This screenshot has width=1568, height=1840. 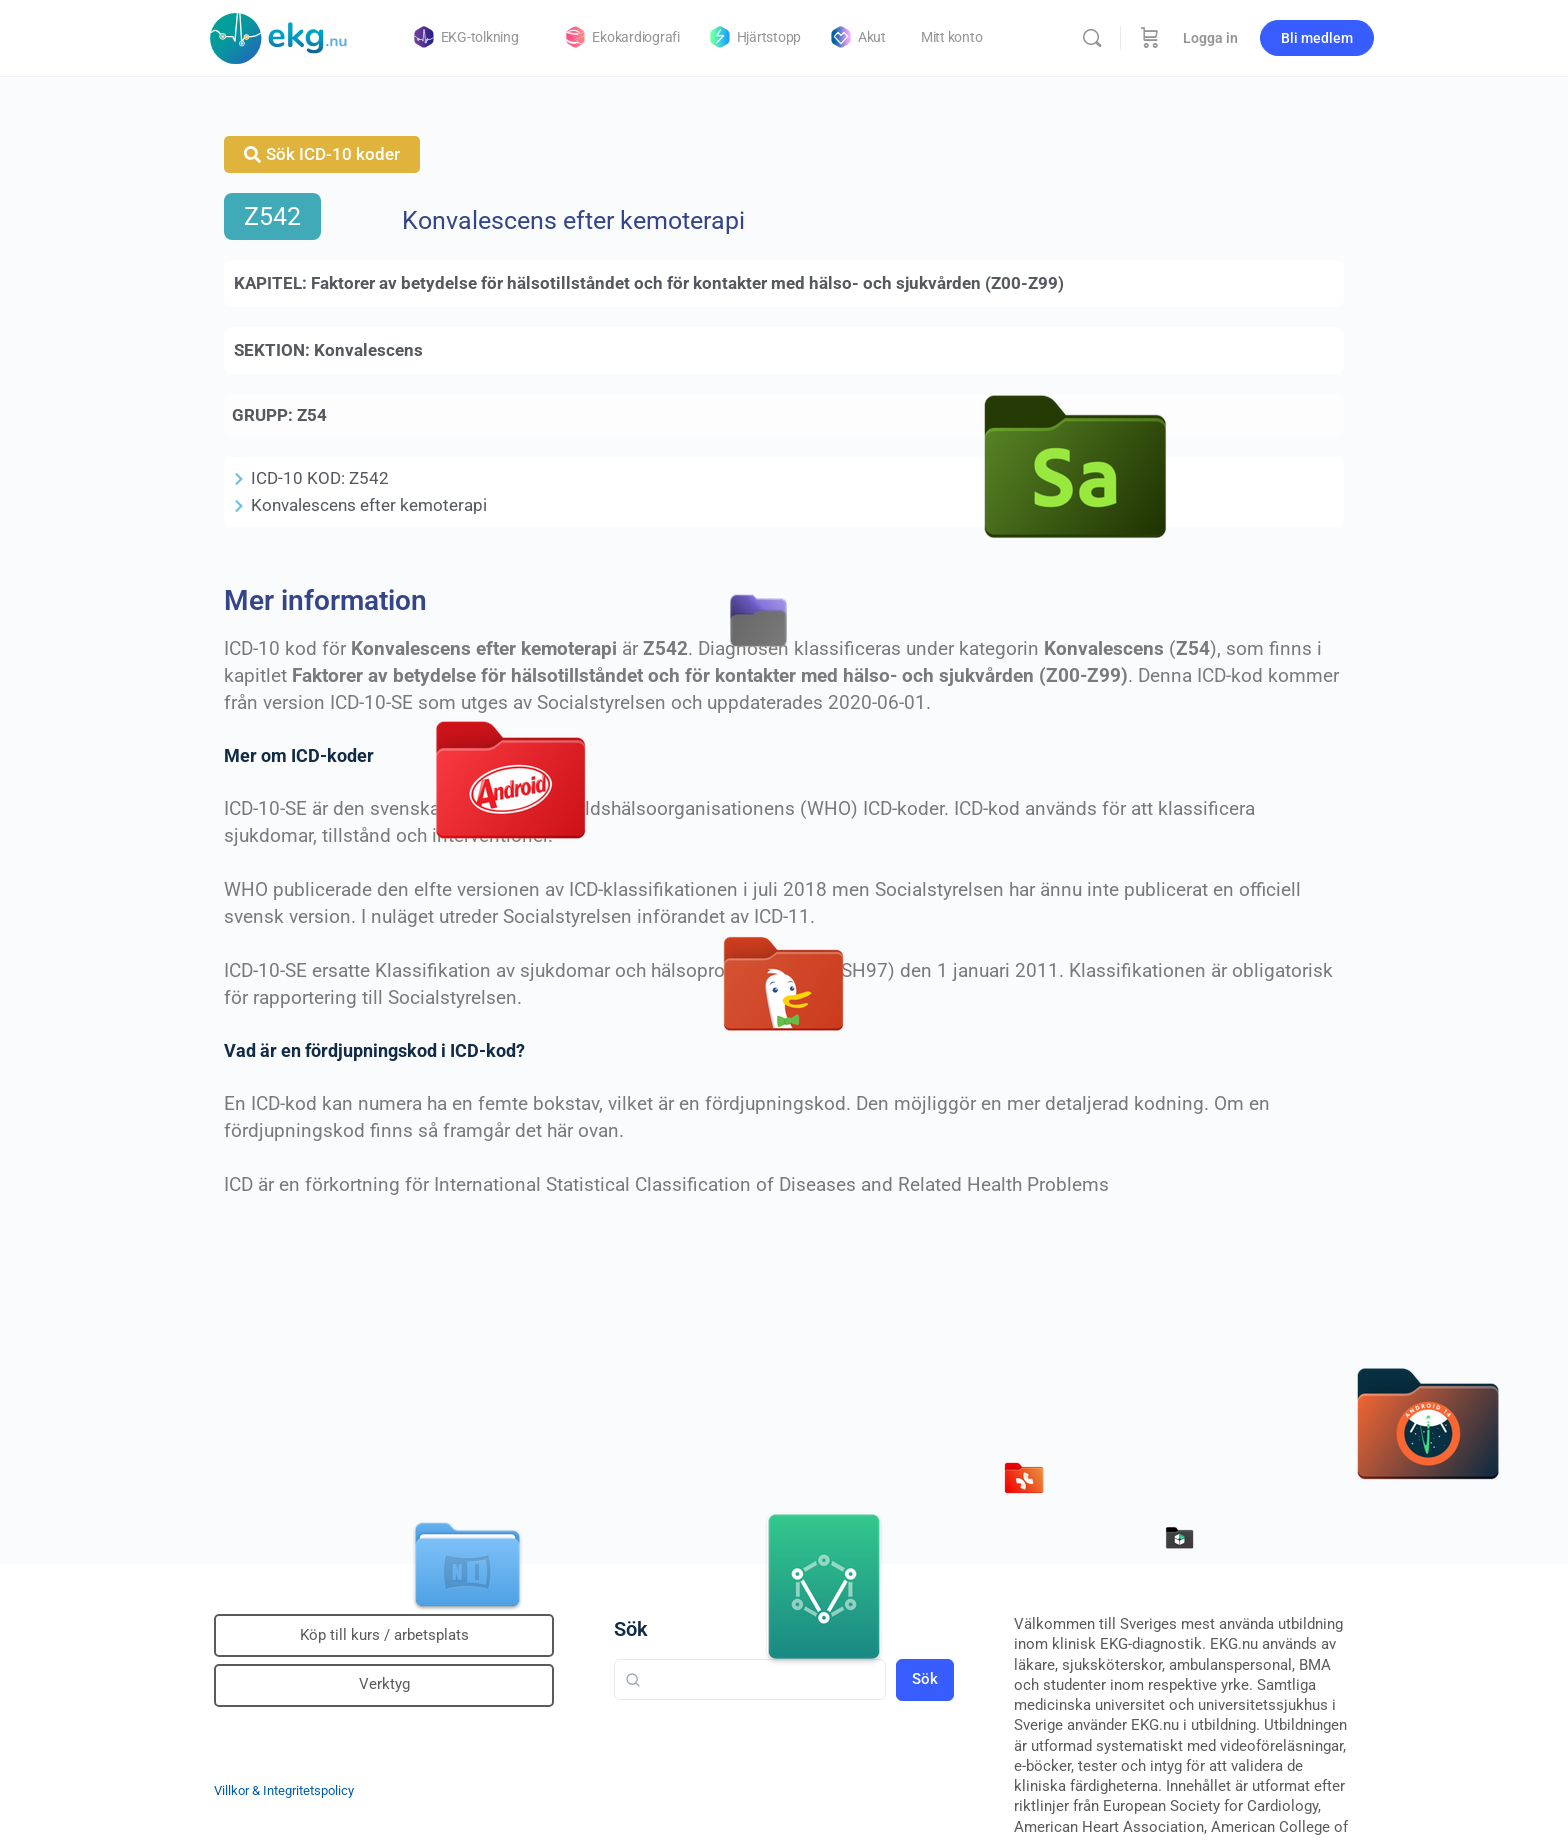 I want to click on vector graphics template file, so click(x=824, y=1589).